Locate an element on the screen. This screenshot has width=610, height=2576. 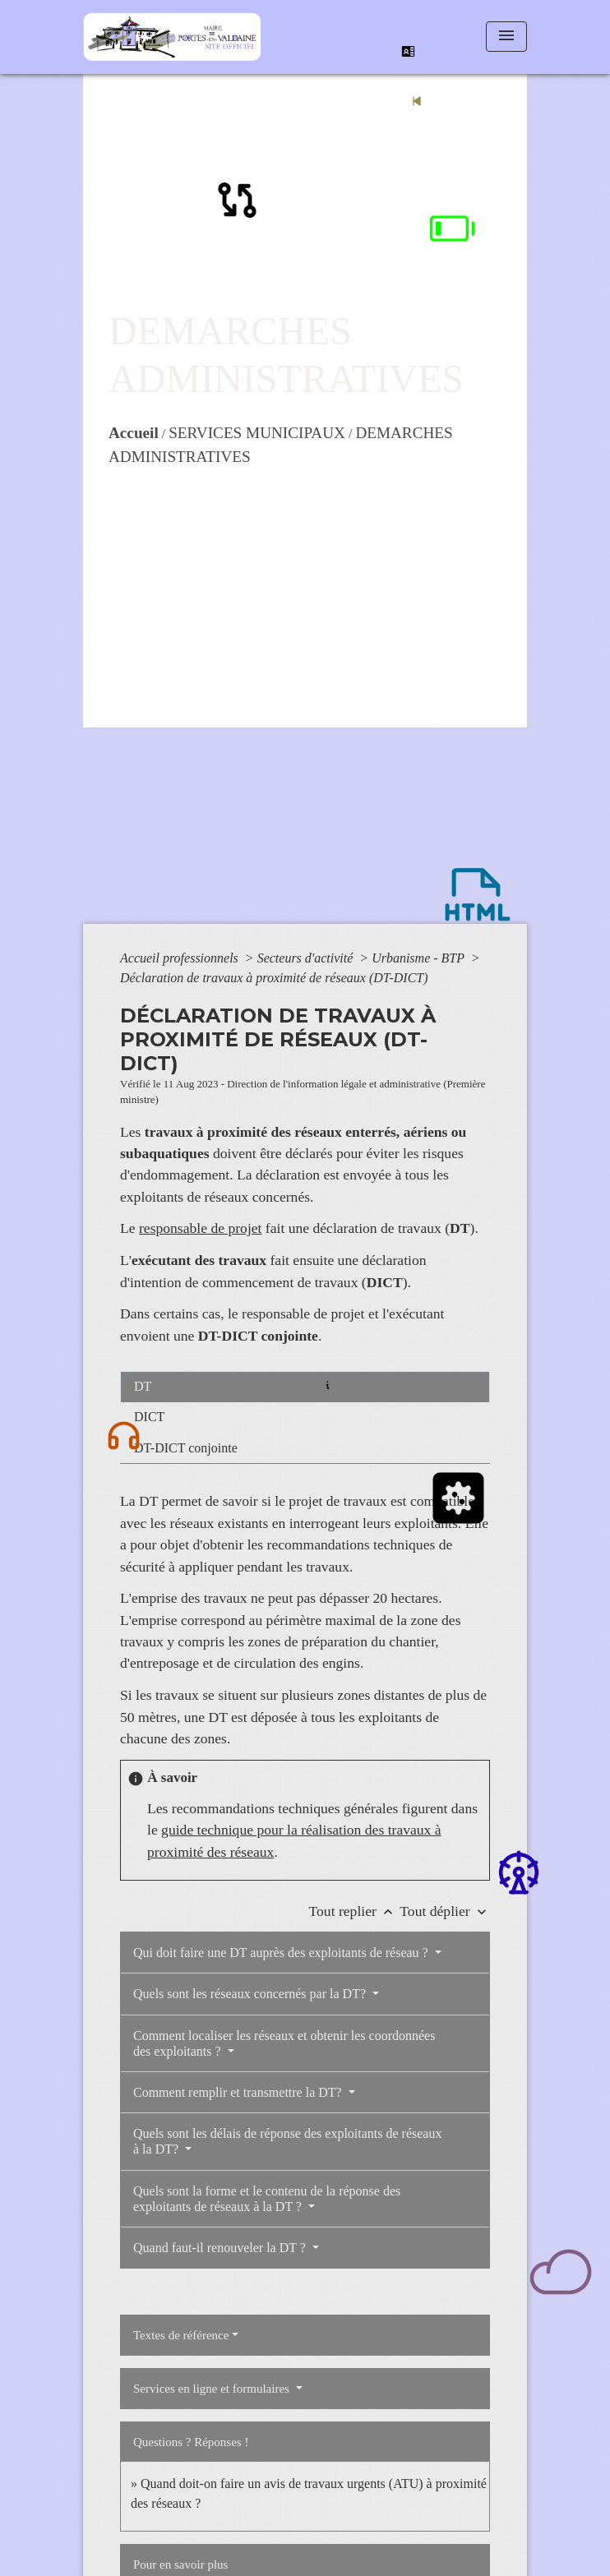
view amusement park or carnival attractions is located at coordinates (519, 1872).